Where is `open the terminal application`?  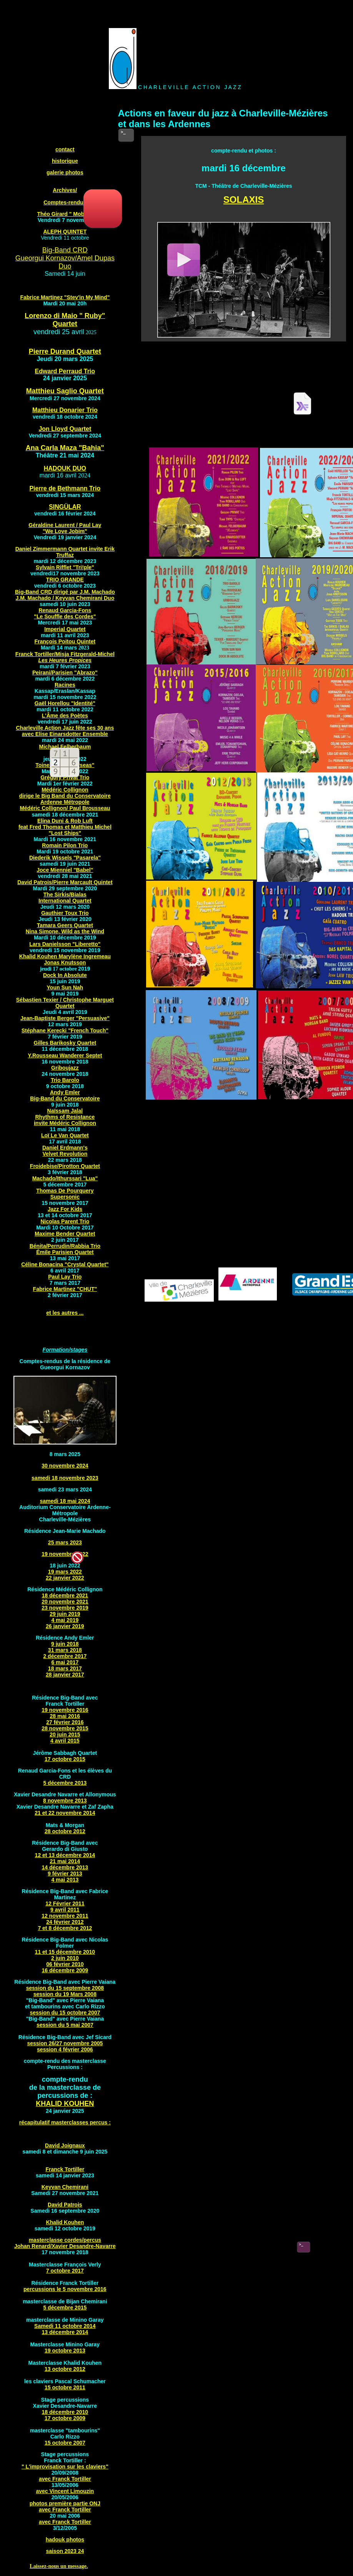
open the terminal application is located at coordinates (126, 135).